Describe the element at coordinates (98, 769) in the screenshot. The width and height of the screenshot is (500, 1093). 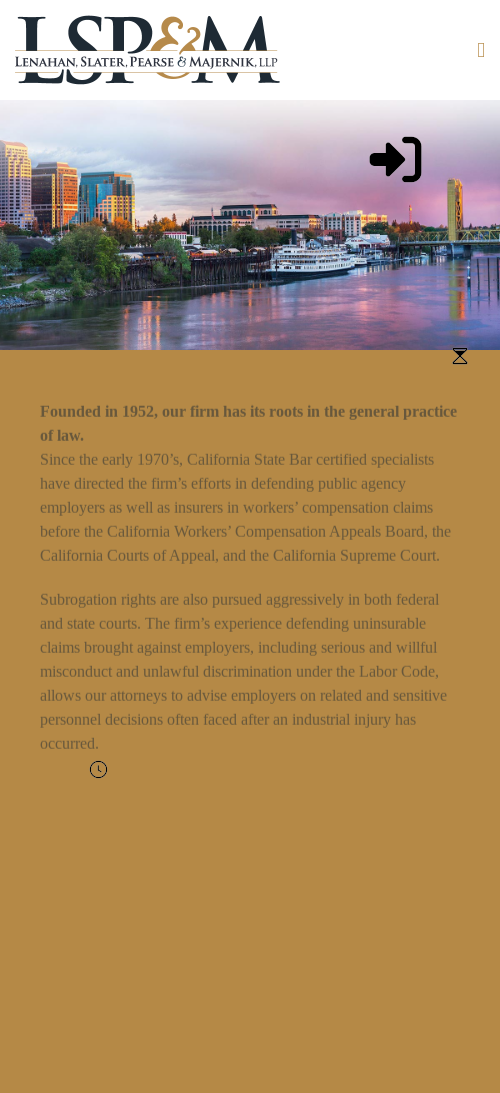
I see `view time or timestamp information` at that location.